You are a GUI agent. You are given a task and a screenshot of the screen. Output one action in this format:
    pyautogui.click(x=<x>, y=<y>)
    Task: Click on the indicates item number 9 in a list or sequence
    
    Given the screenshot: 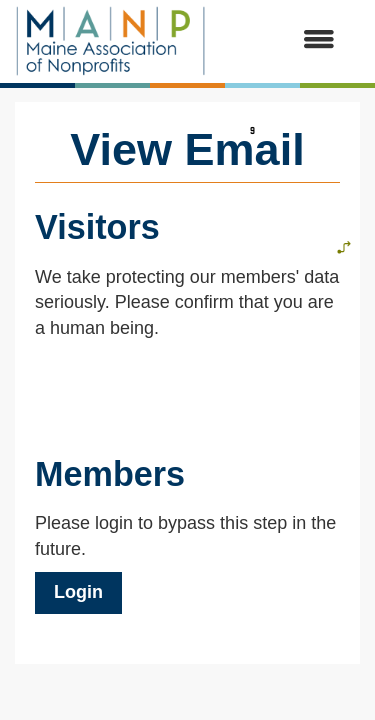 What is the action you would take?
    pyautogui.click(x=252, y=130)
    